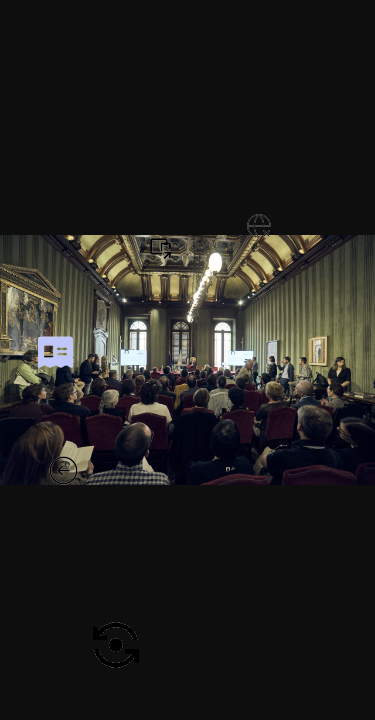  What do you see at coordinates (55, 351) in the screenshot?
I see `view news articles or press clippings` at bounding box center [55, 351].